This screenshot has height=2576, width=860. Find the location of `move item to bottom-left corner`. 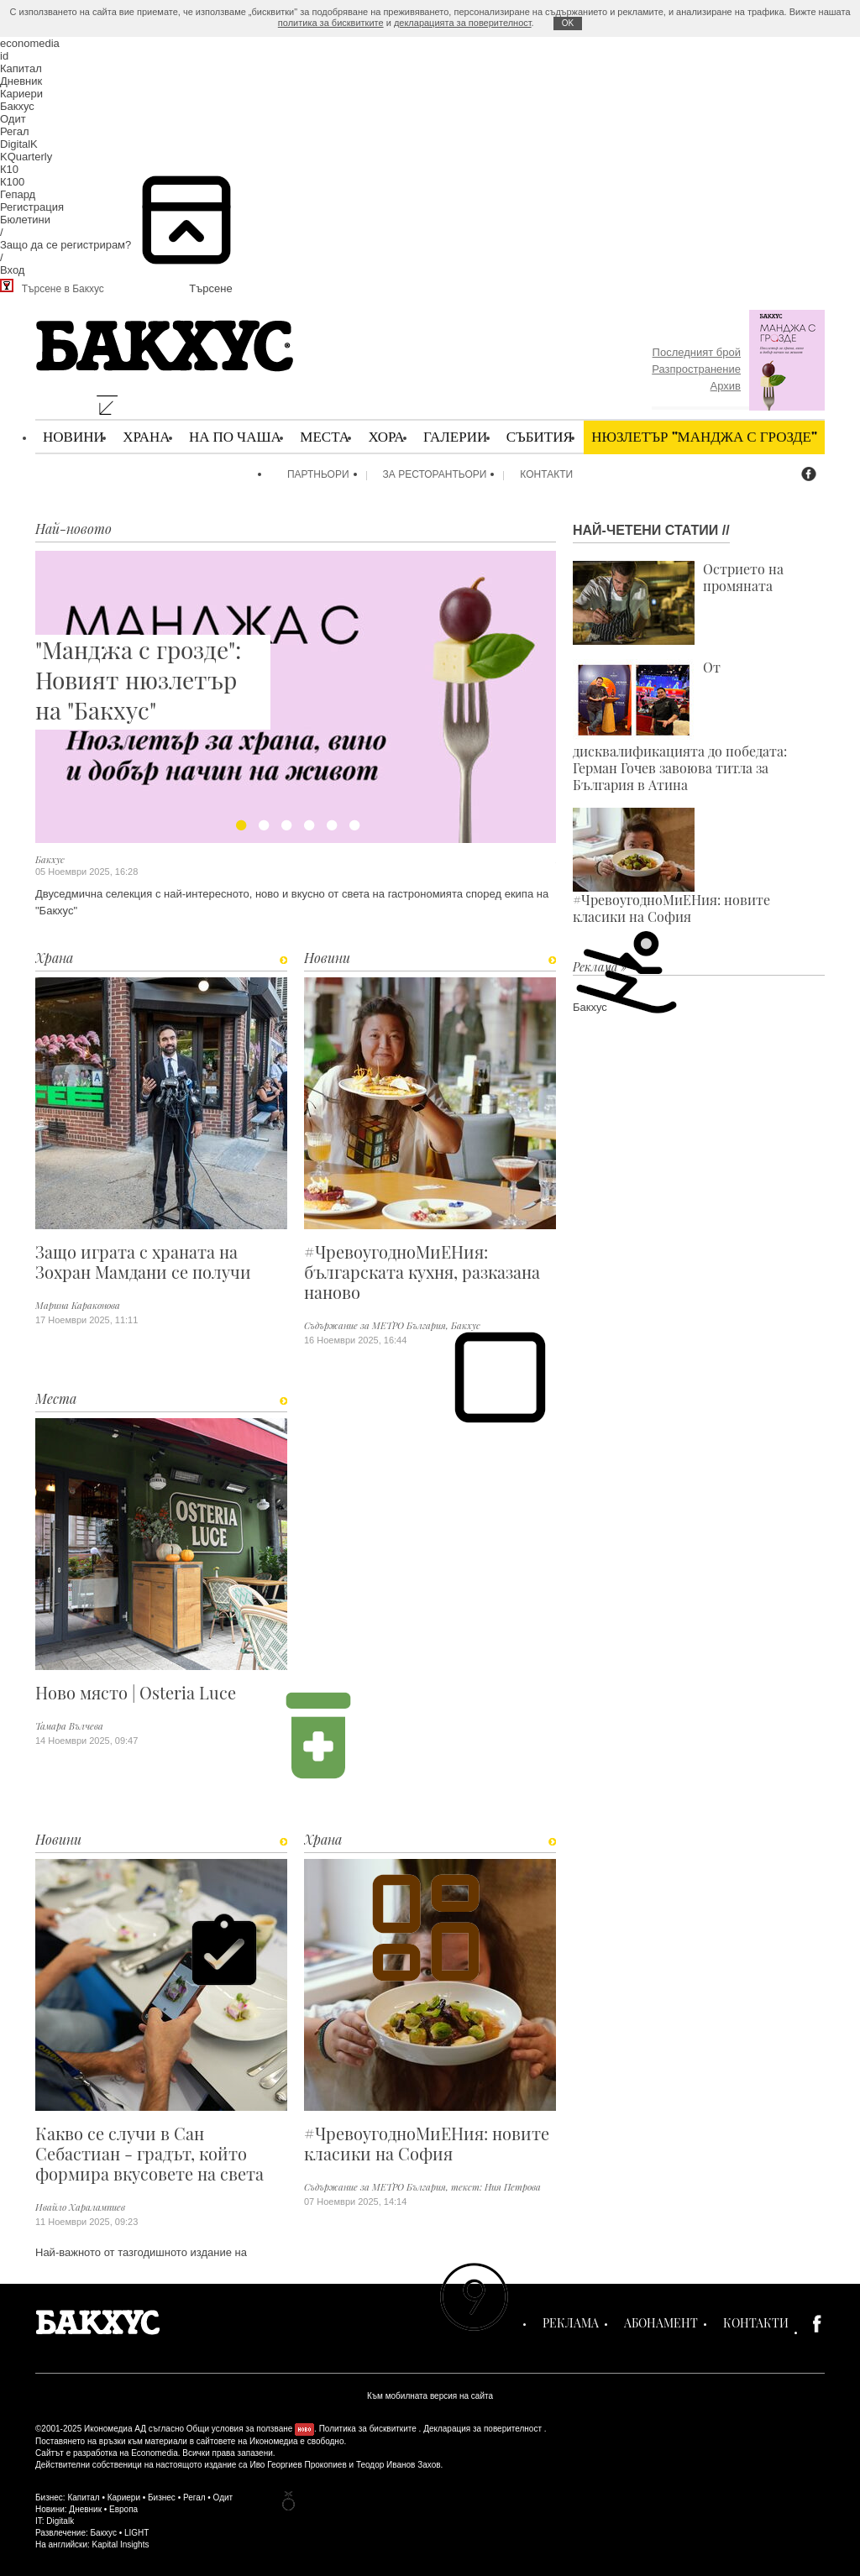

move item to bottom-left corner is located at coordinates (106, 405).